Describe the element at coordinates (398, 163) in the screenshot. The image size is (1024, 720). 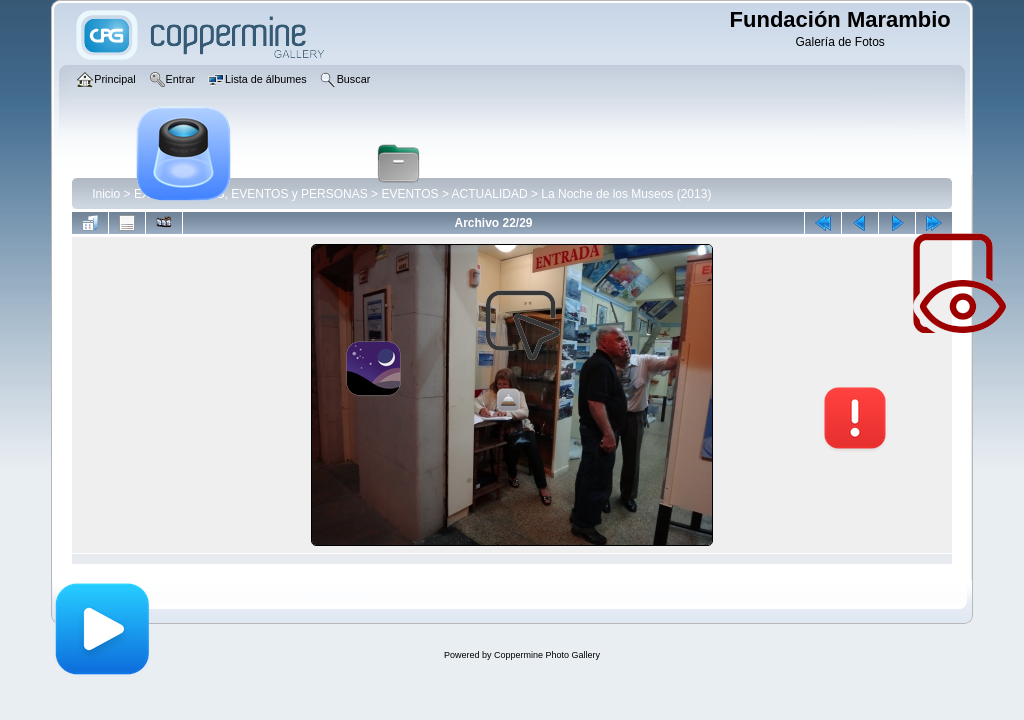
I see `open the file manager` at that location.